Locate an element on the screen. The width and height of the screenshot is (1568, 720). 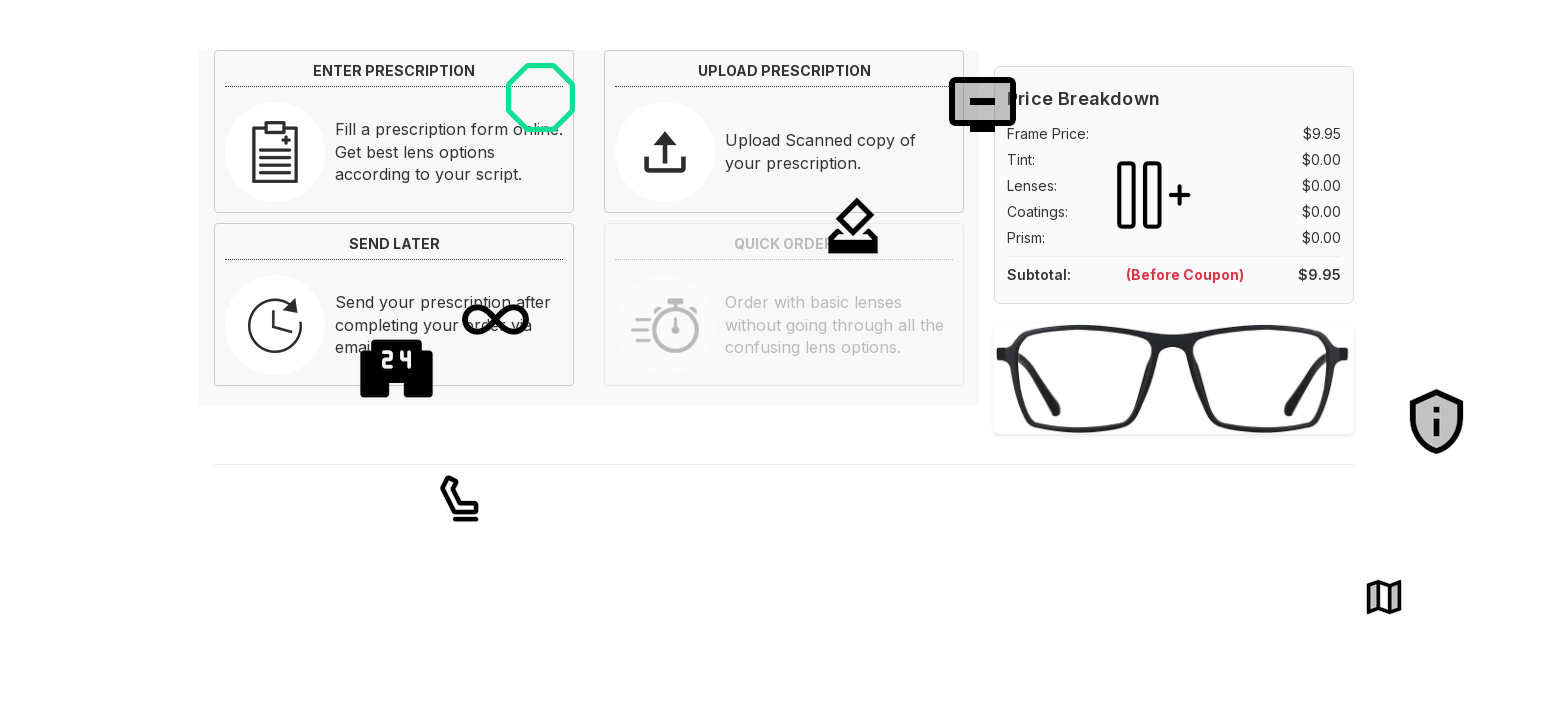
select or reserve a seat is located at coordinates (458, 498).